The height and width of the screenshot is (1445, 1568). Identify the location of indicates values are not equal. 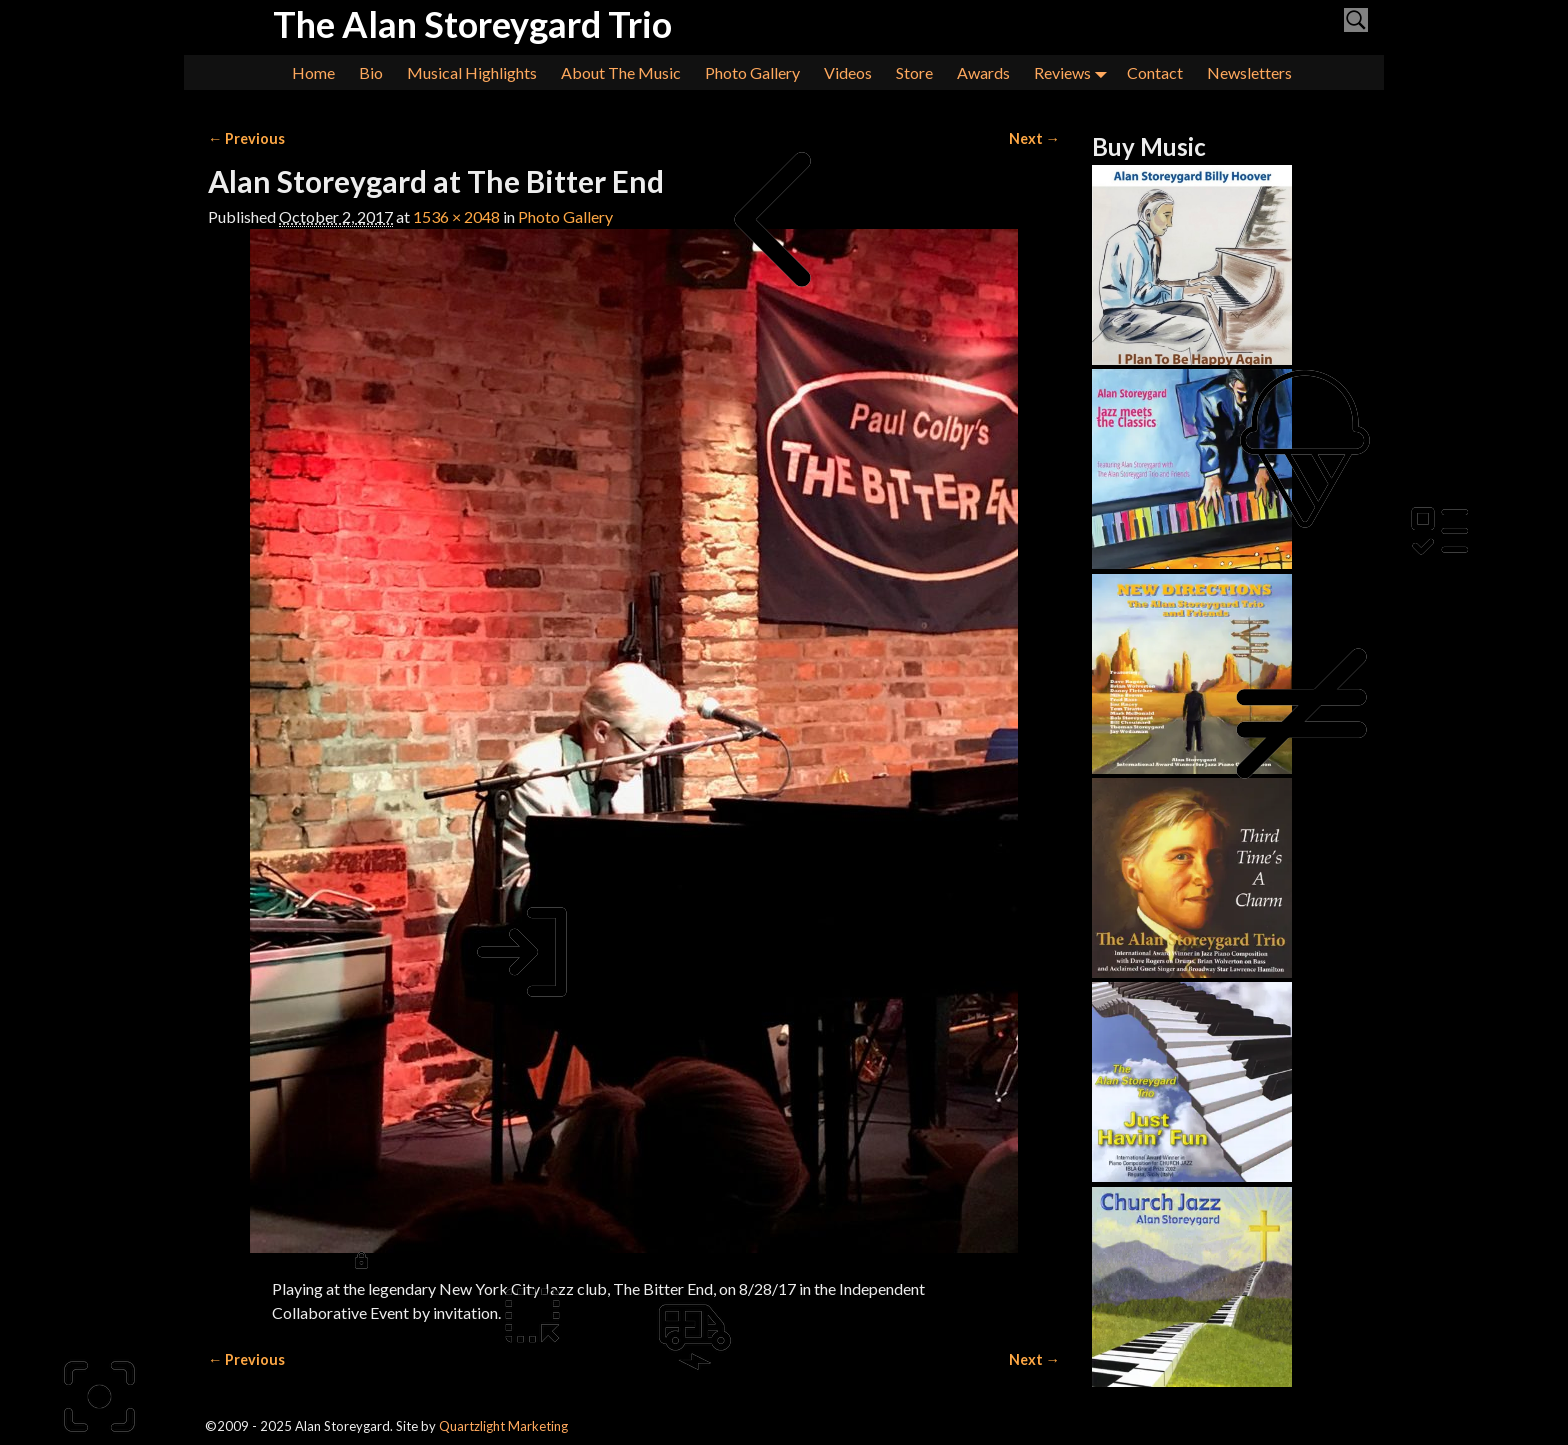
(1301, 713).